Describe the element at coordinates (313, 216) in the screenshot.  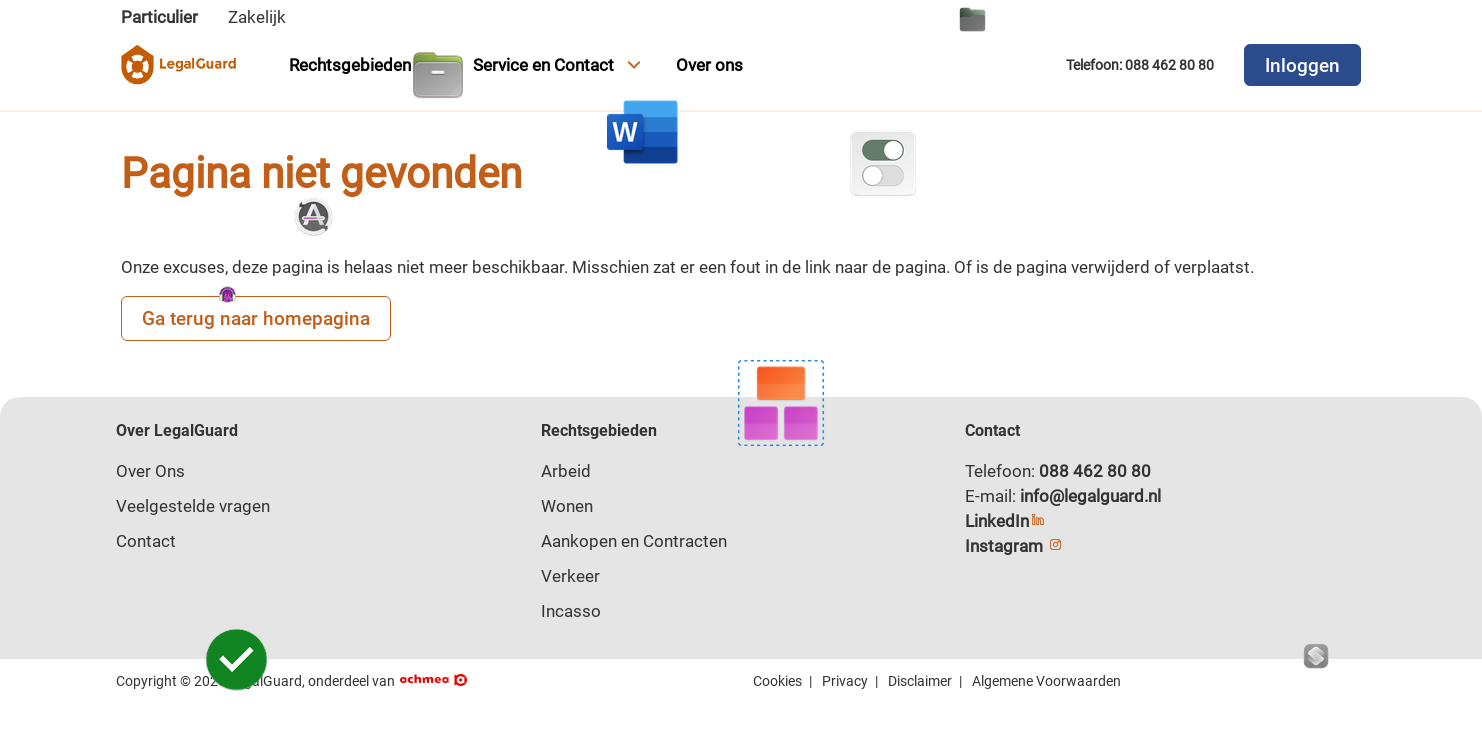
I see `check for and install software updates` at that location.